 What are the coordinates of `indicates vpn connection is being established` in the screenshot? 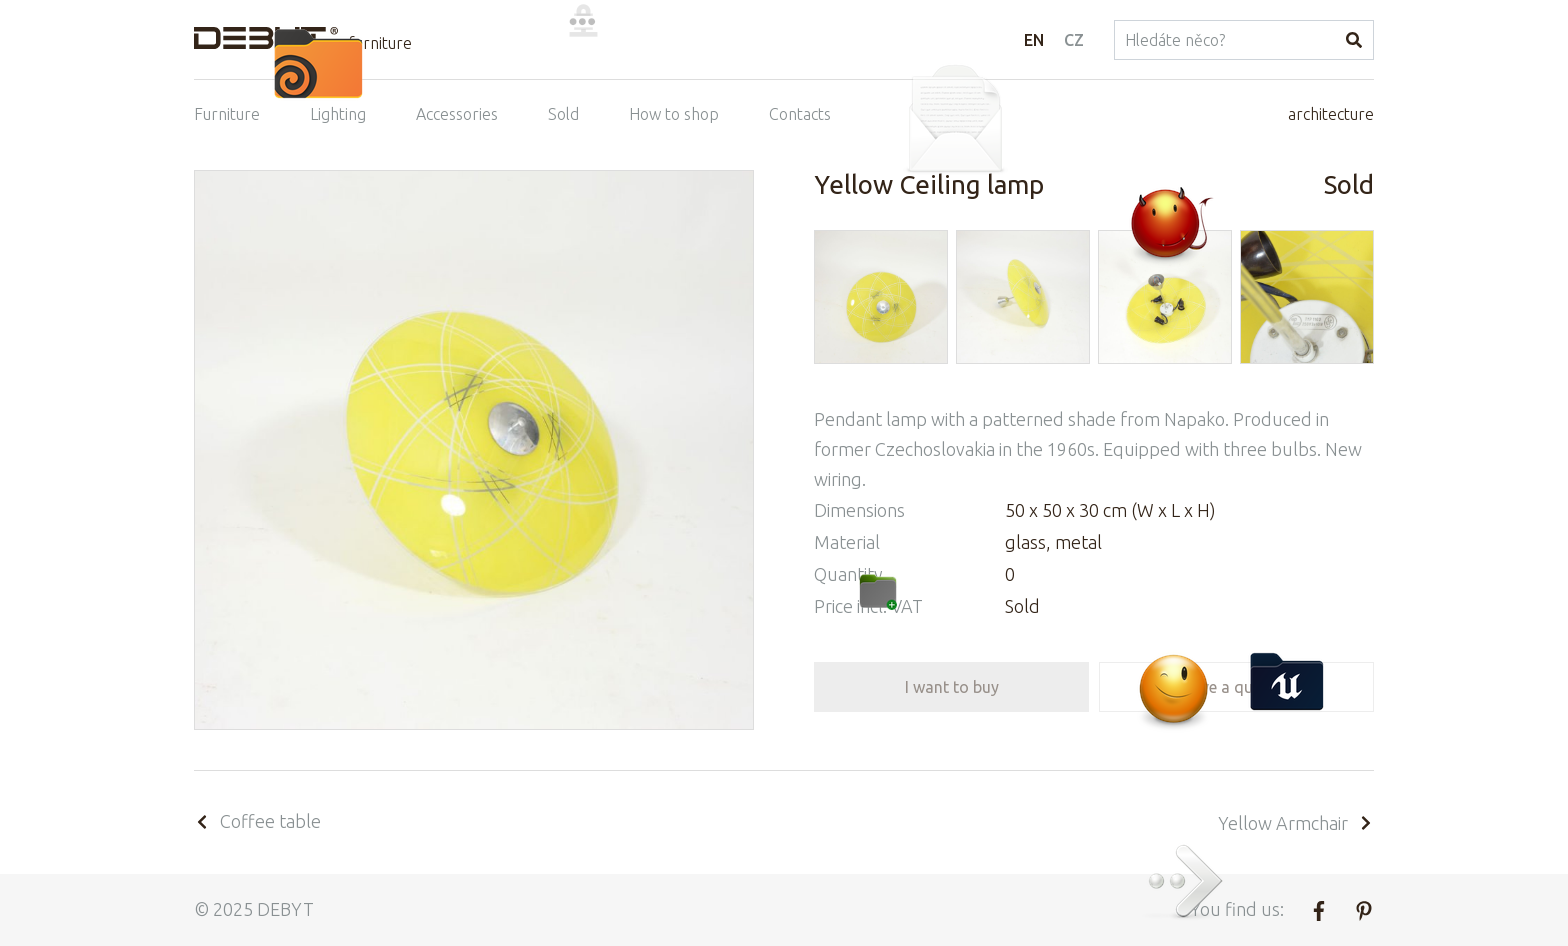 It's located at (583, 20).